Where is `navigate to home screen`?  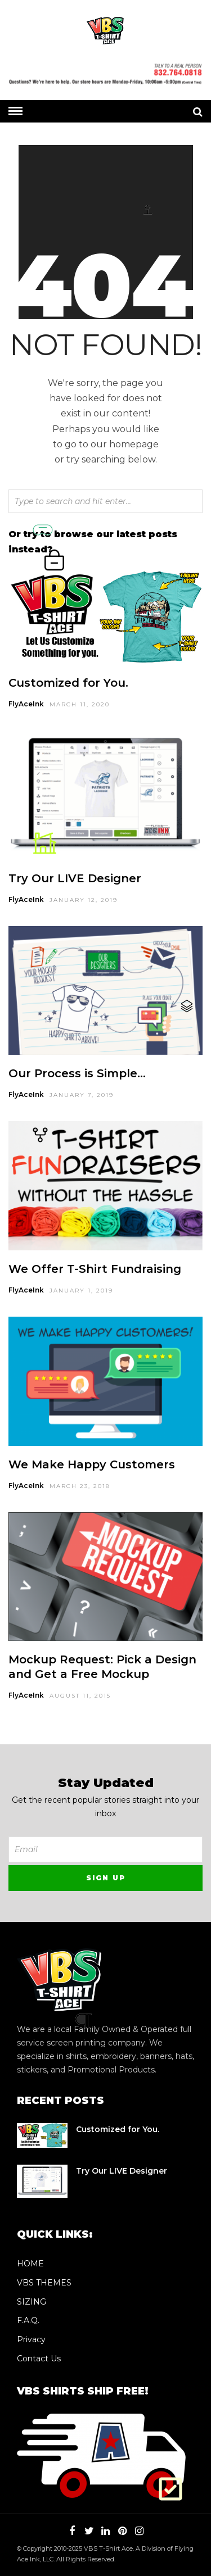
navigate to home screen is located at coordinates (44, 843).